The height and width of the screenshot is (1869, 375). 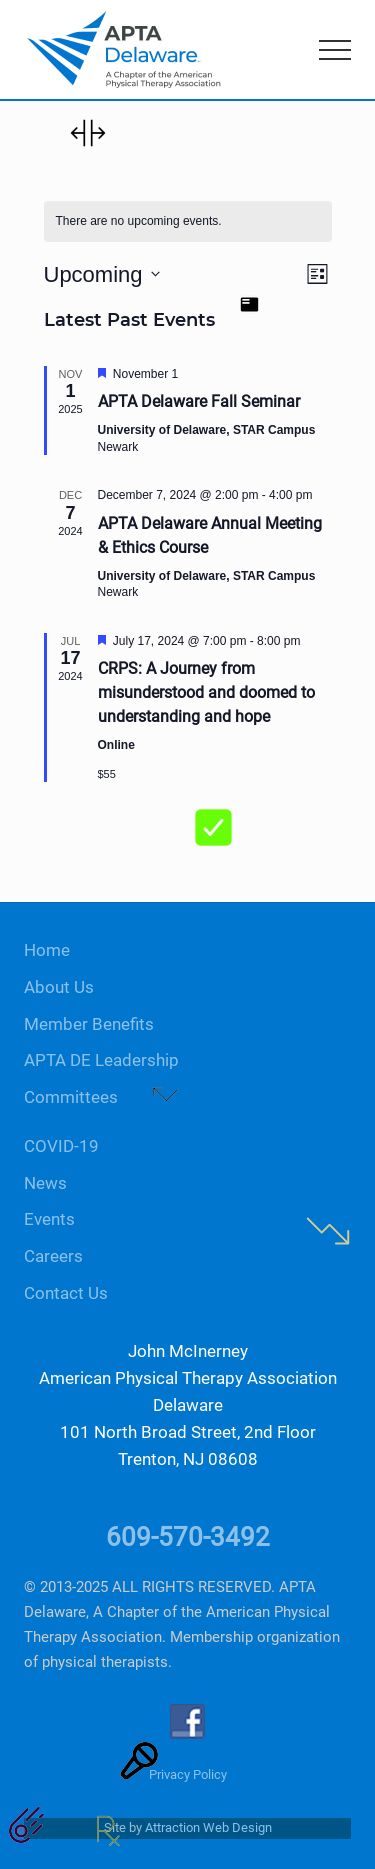 I want to click on access voice or audio recording features, so click(x=138, y=1761).